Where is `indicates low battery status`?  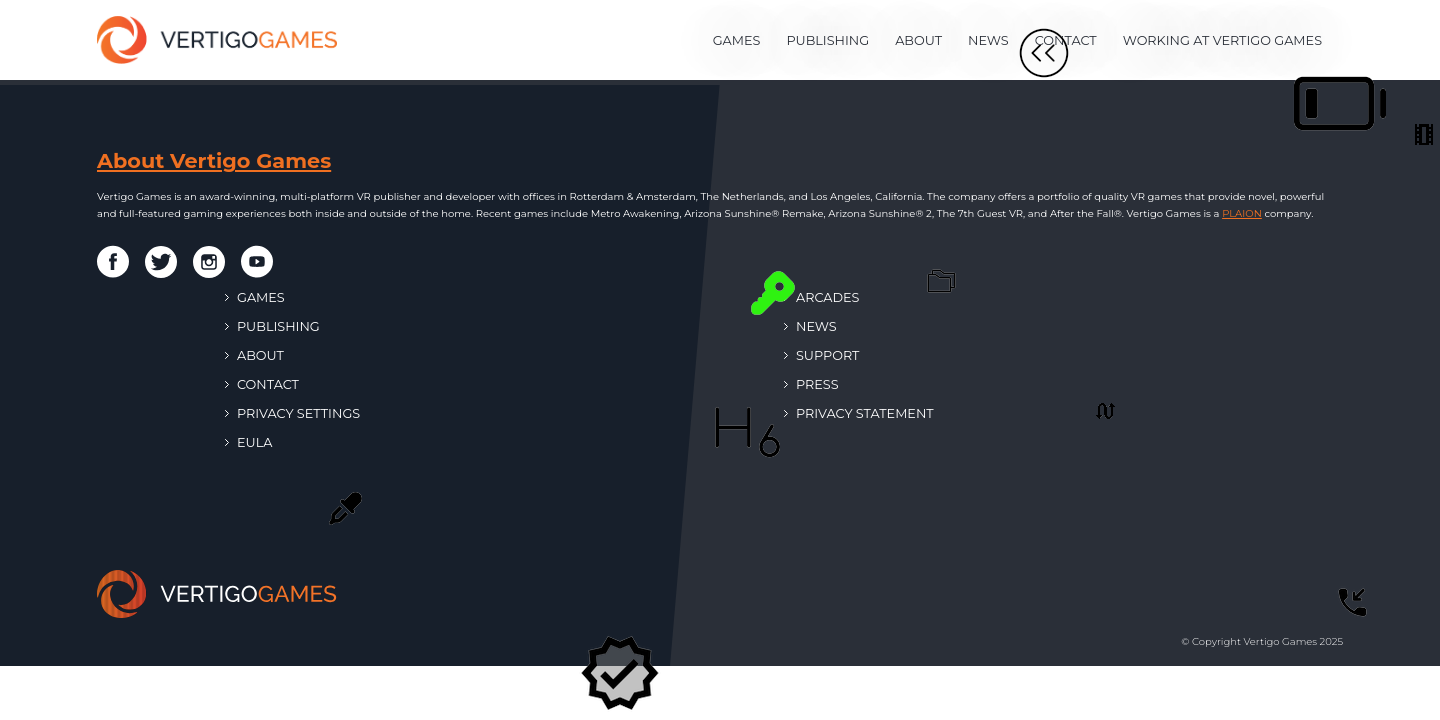
indicates low battery status is located at coordinates (1338, 103).